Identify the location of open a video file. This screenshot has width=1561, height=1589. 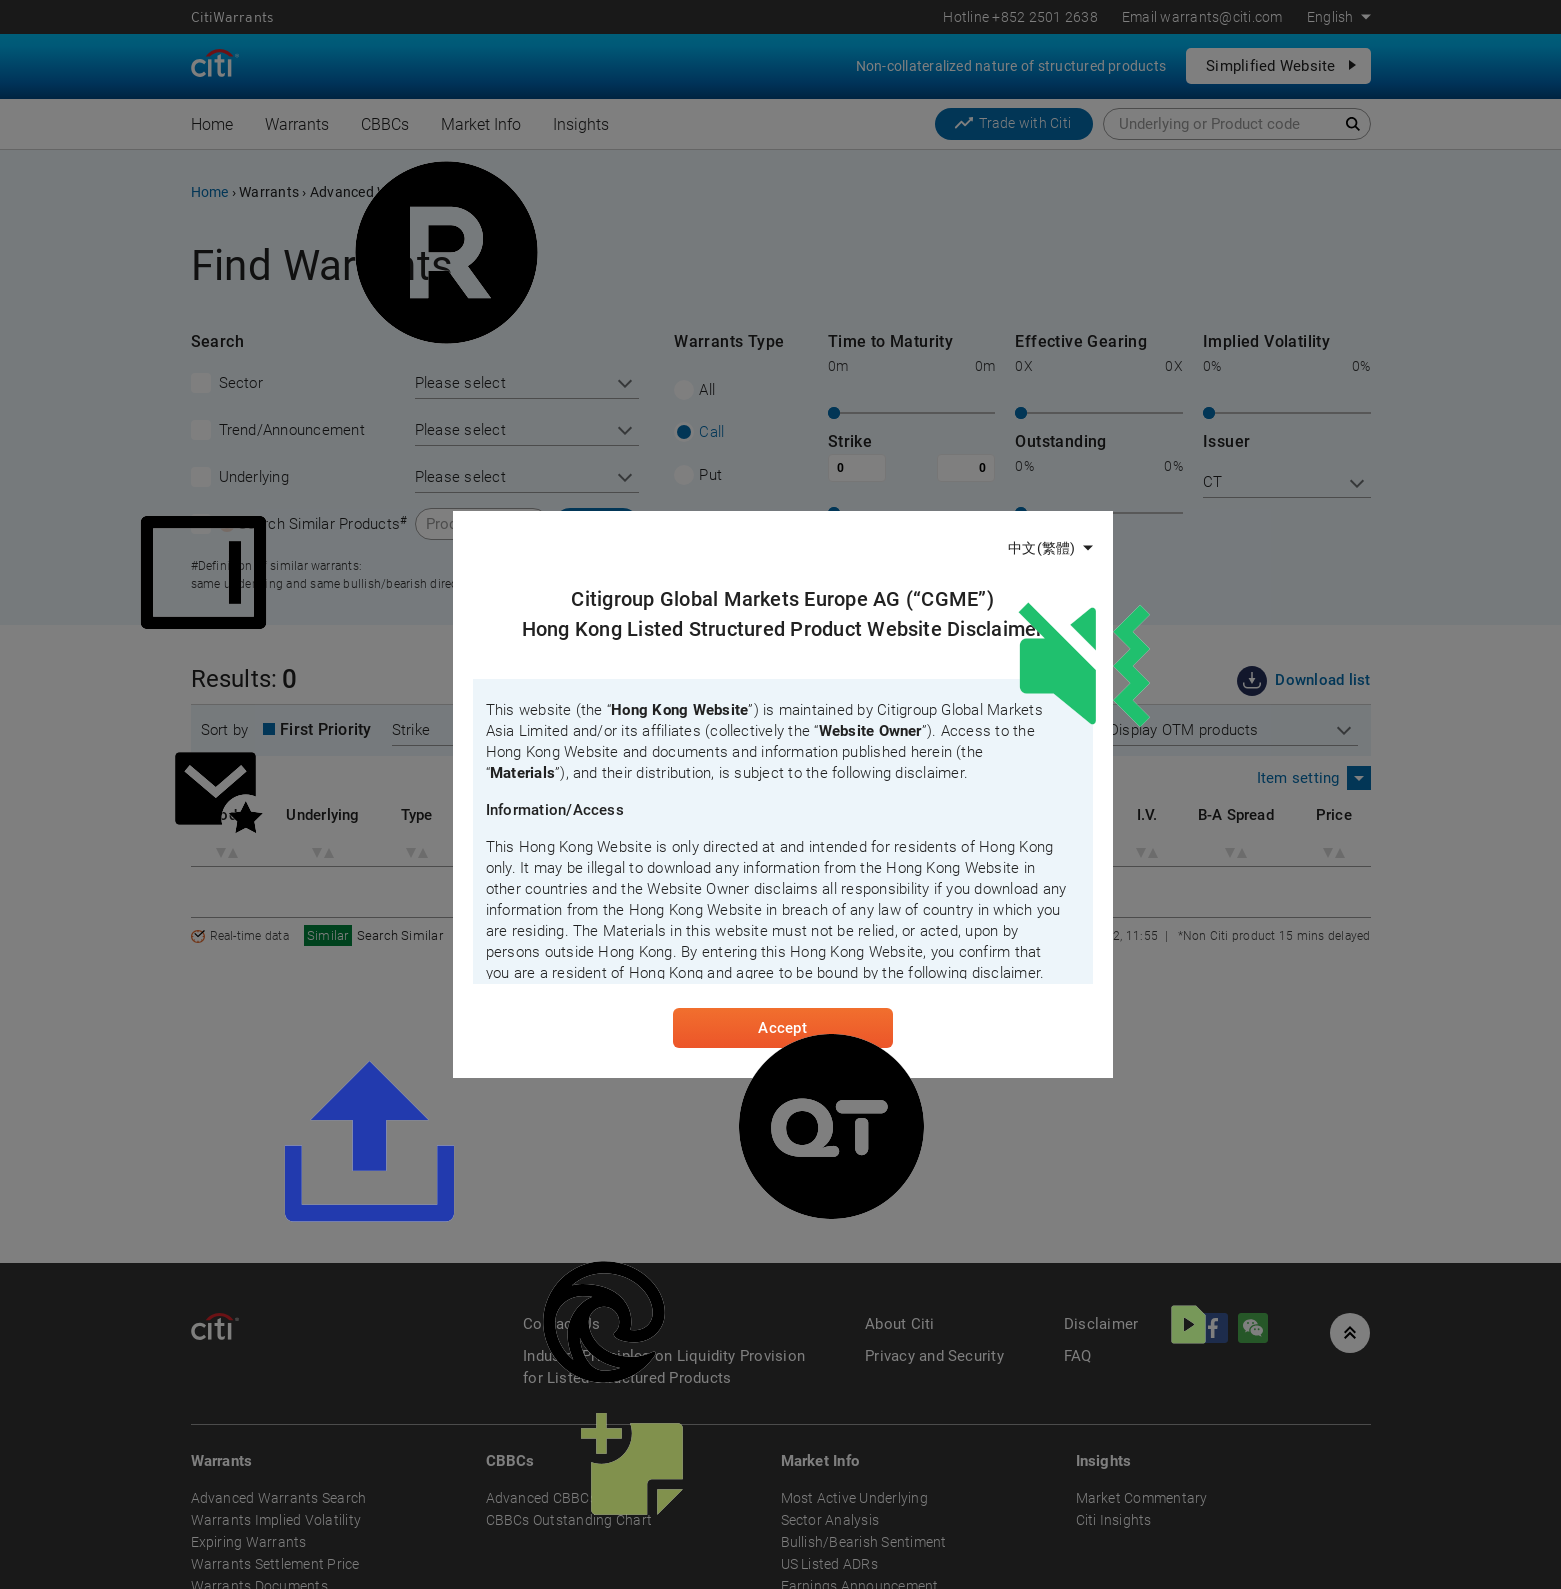
(1188, 1324).